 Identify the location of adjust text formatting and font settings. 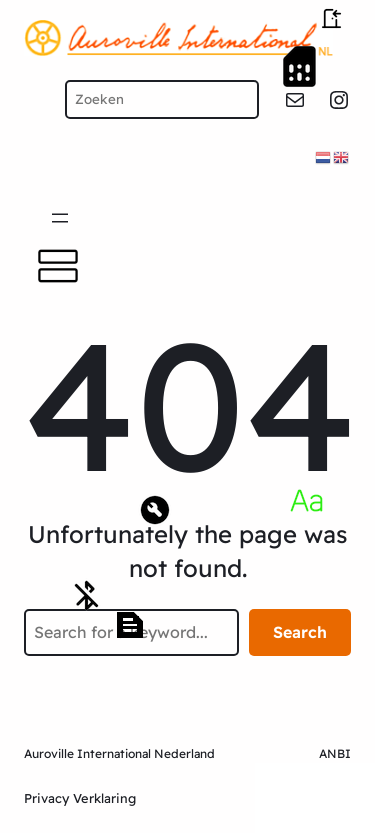
(306, 500).